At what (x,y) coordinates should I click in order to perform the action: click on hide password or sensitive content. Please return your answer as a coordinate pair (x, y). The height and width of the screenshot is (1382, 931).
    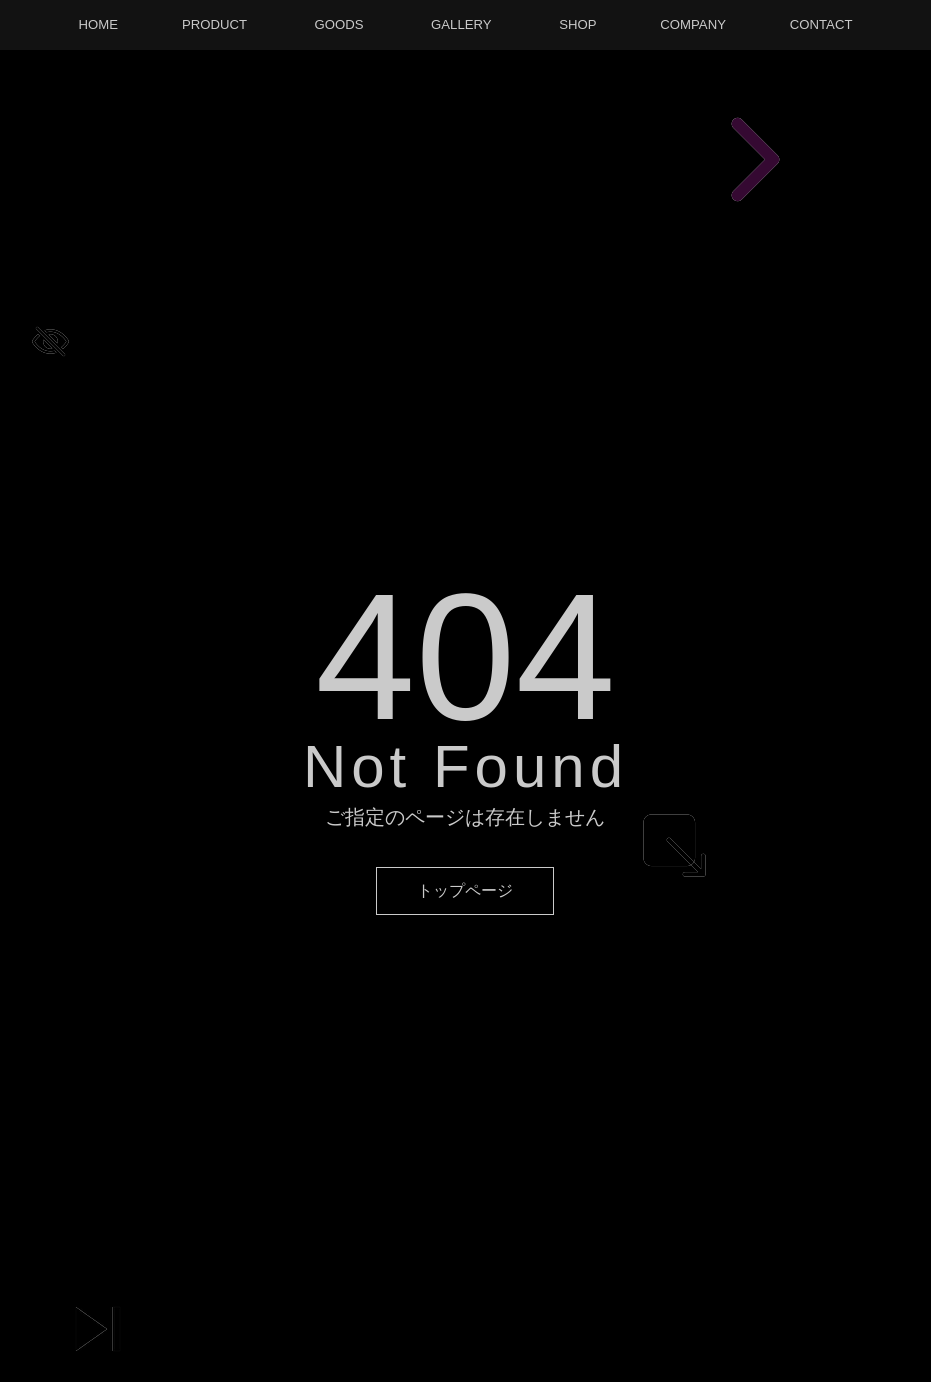
    Looking at the image, I should click on (50, 341).